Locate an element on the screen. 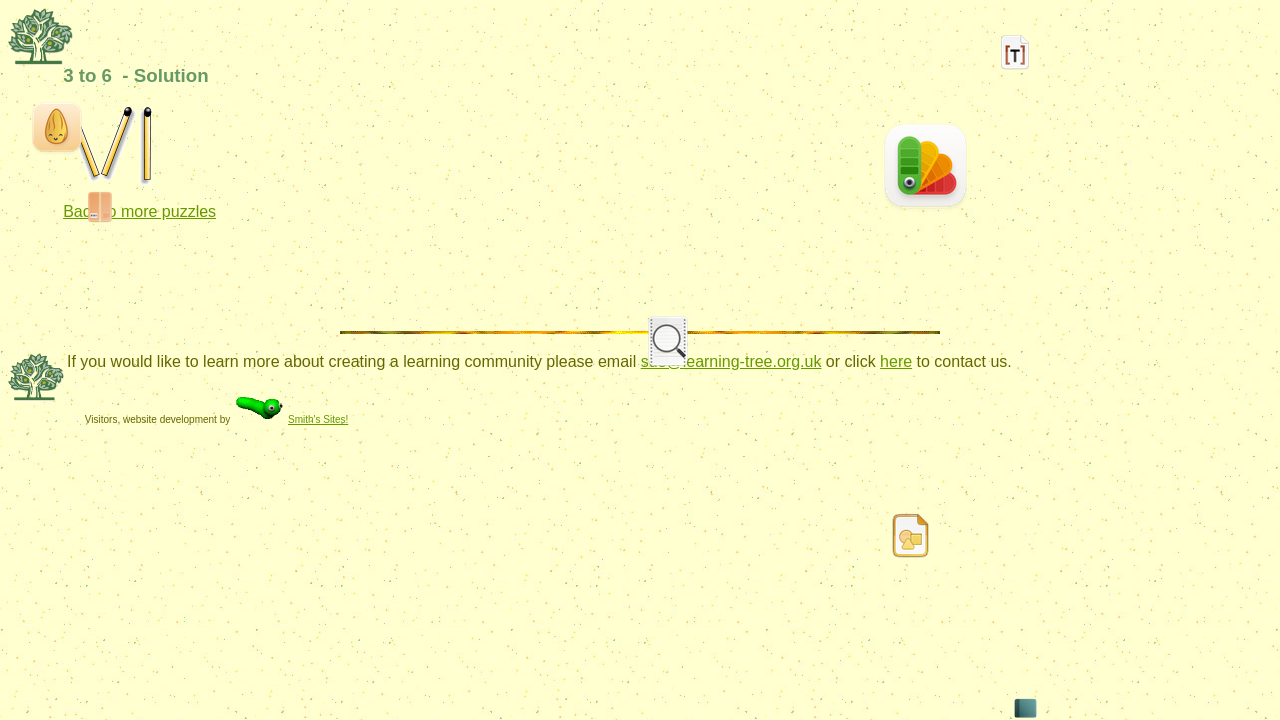 The image size is (1280, 720). access the desktop folder is located at coordinates (1025, 707).